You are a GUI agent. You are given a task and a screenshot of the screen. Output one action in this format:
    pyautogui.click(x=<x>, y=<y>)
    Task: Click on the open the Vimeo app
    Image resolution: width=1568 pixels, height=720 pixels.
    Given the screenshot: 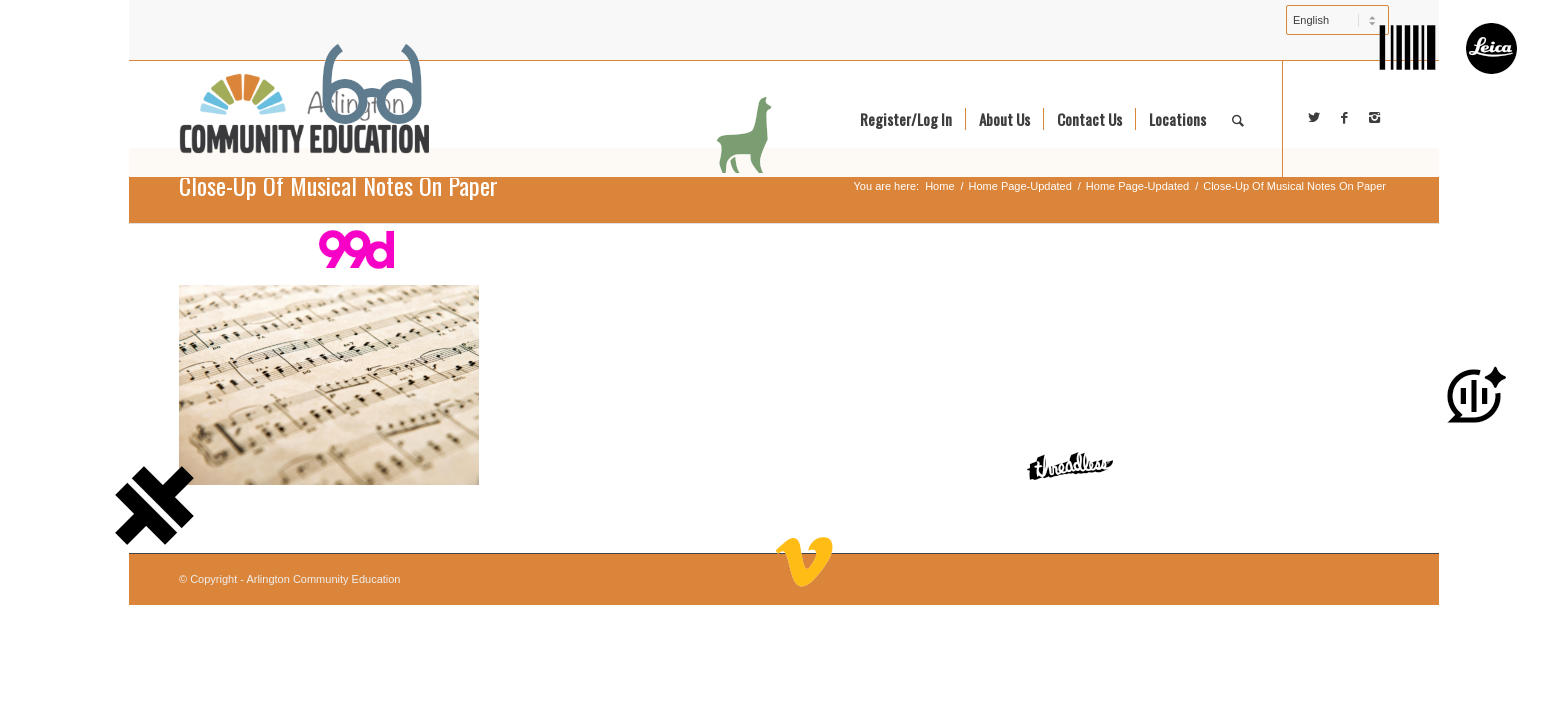 What is the action you would take?
    pyautogui.click(x=805, y=561)
    